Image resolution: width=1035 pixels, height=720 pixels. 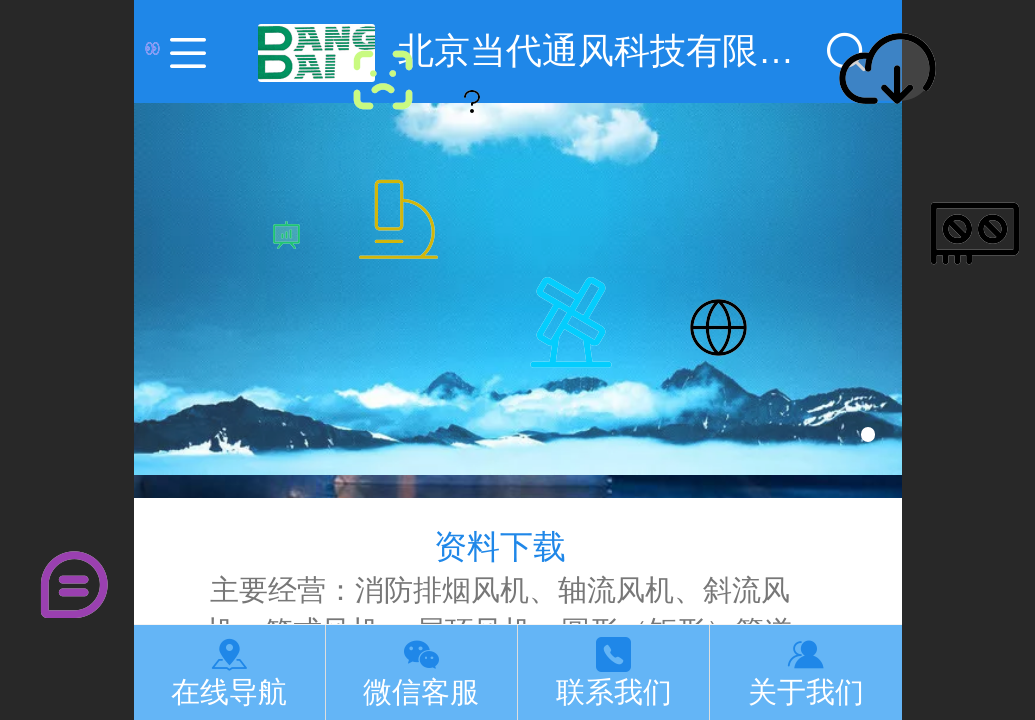 I want to click on face id authentication failed, so click(x=383, y=80).